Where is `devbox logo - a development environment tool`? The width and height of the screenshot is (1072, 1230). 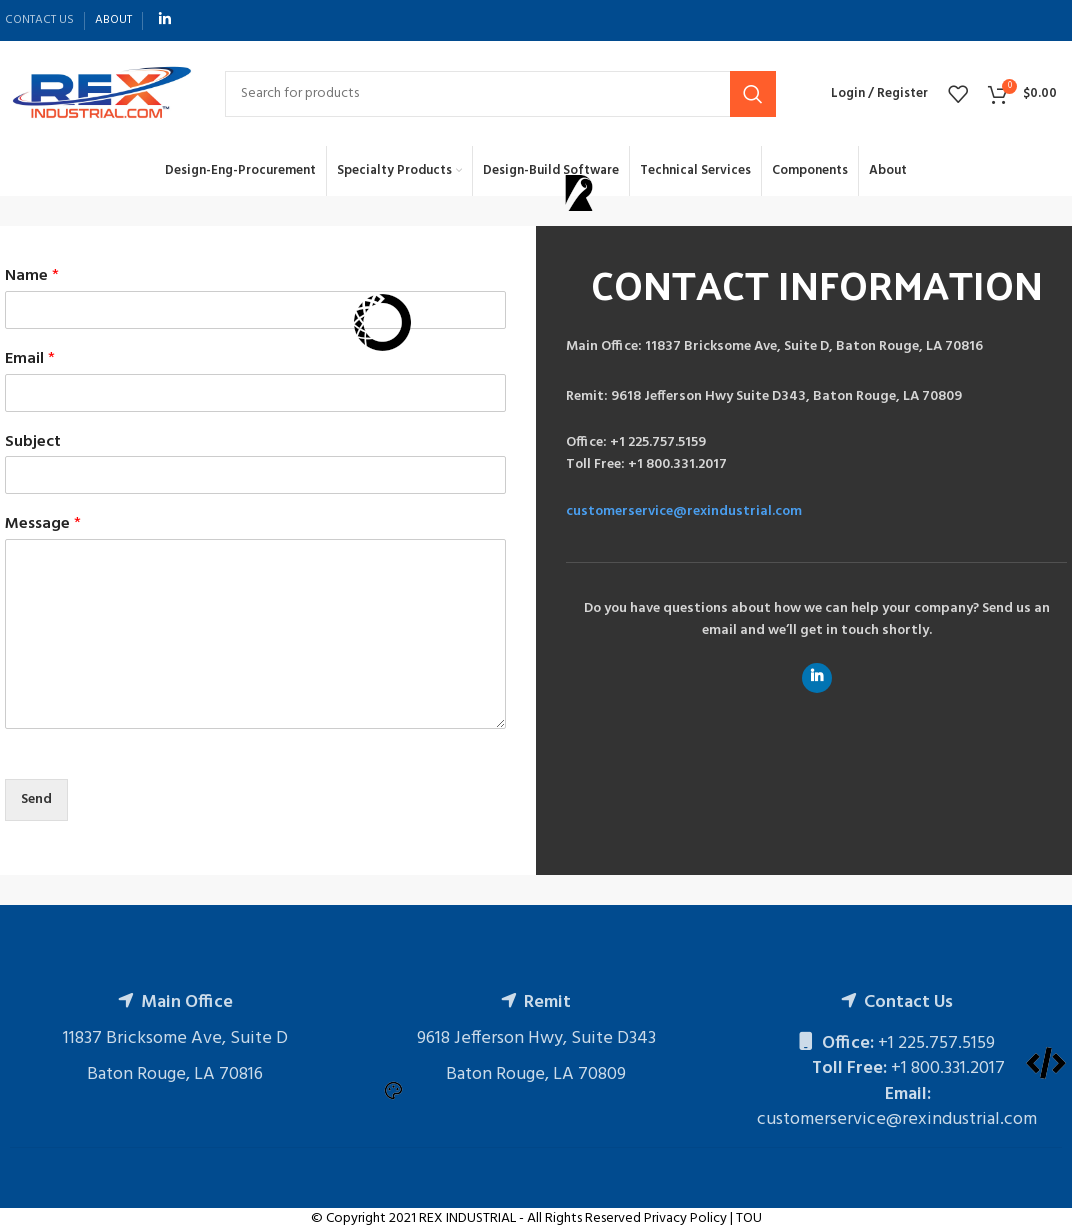
devbox logo - a development environment tool is located at coordinates (1046, 1063).